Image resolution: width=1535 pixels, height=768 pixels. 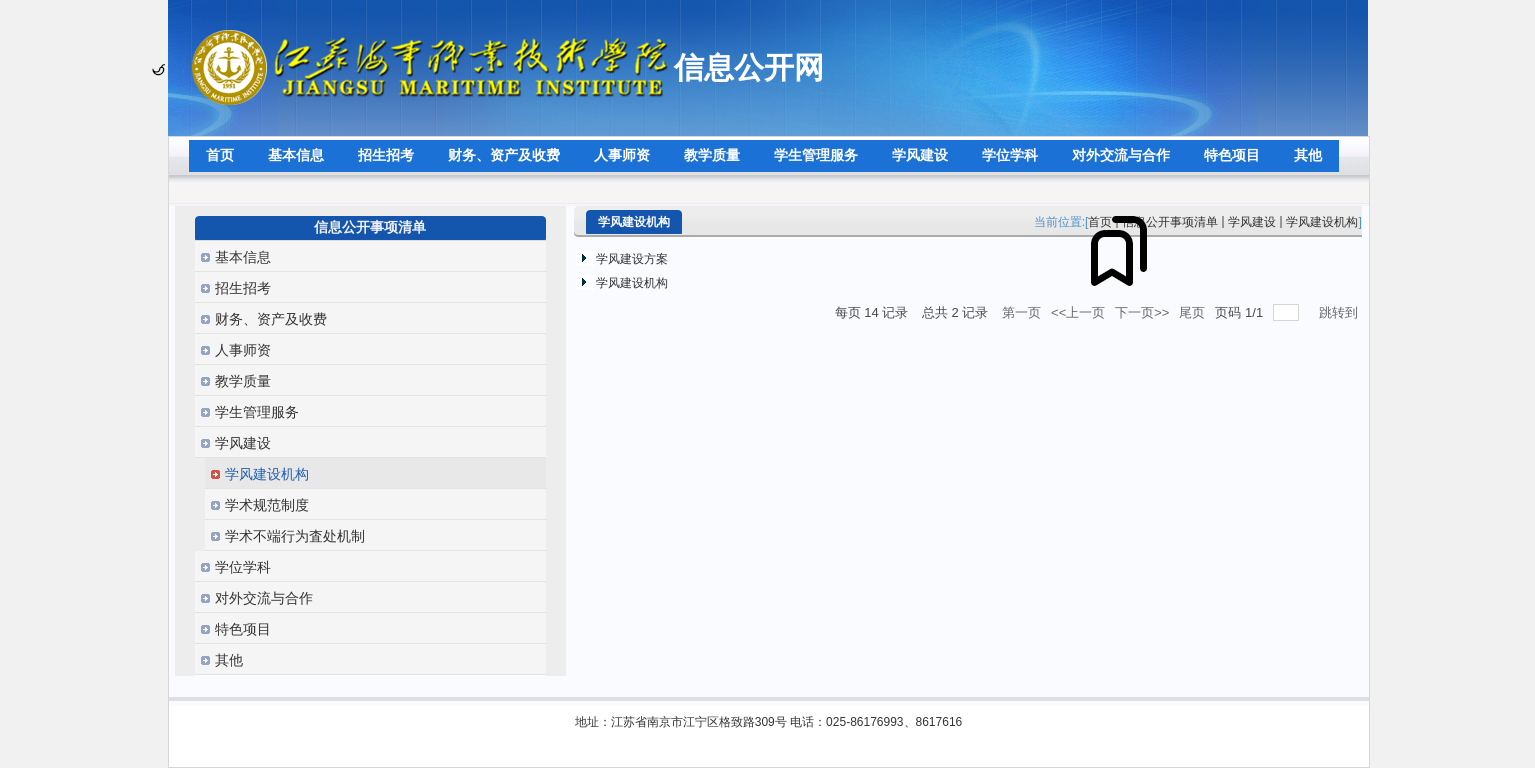 What do you see at coordinates (159, 70) in the screenshot?
I see `indicates spicy food or heat level` at bounding box center [159, 70].